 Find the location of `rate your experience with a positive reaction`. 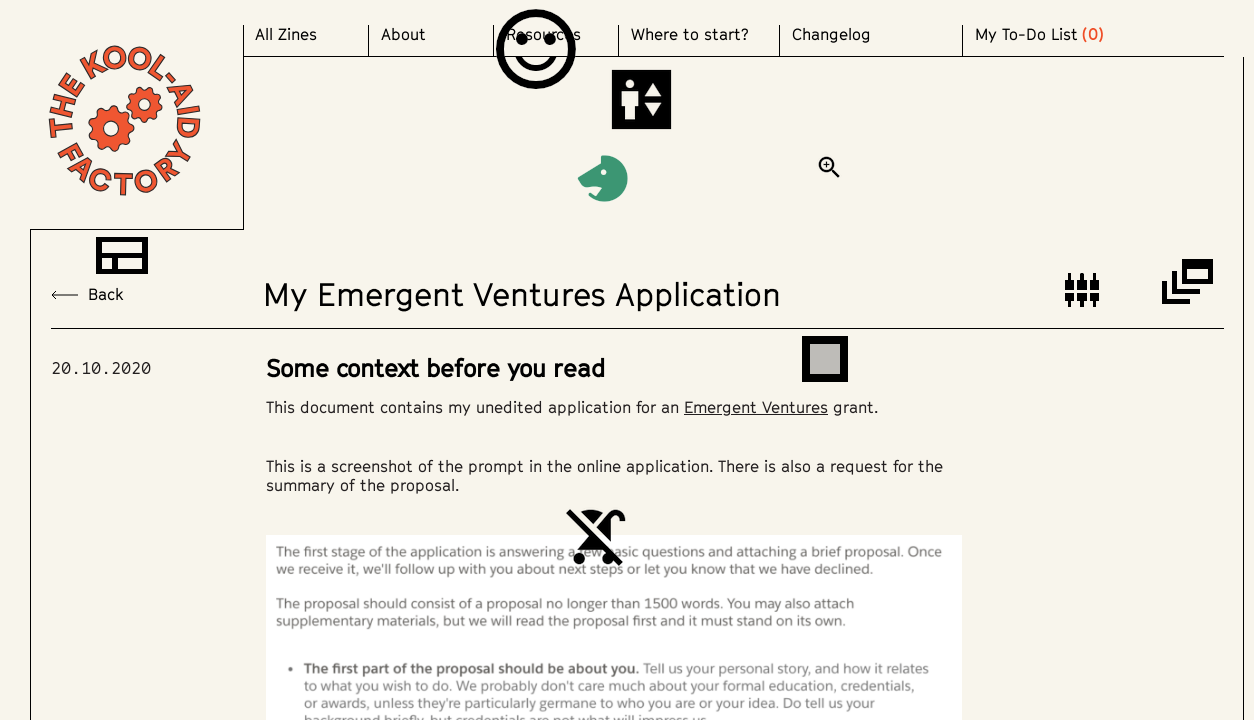

rate your experience with a positive reaction is located at coordinates (536, 49).